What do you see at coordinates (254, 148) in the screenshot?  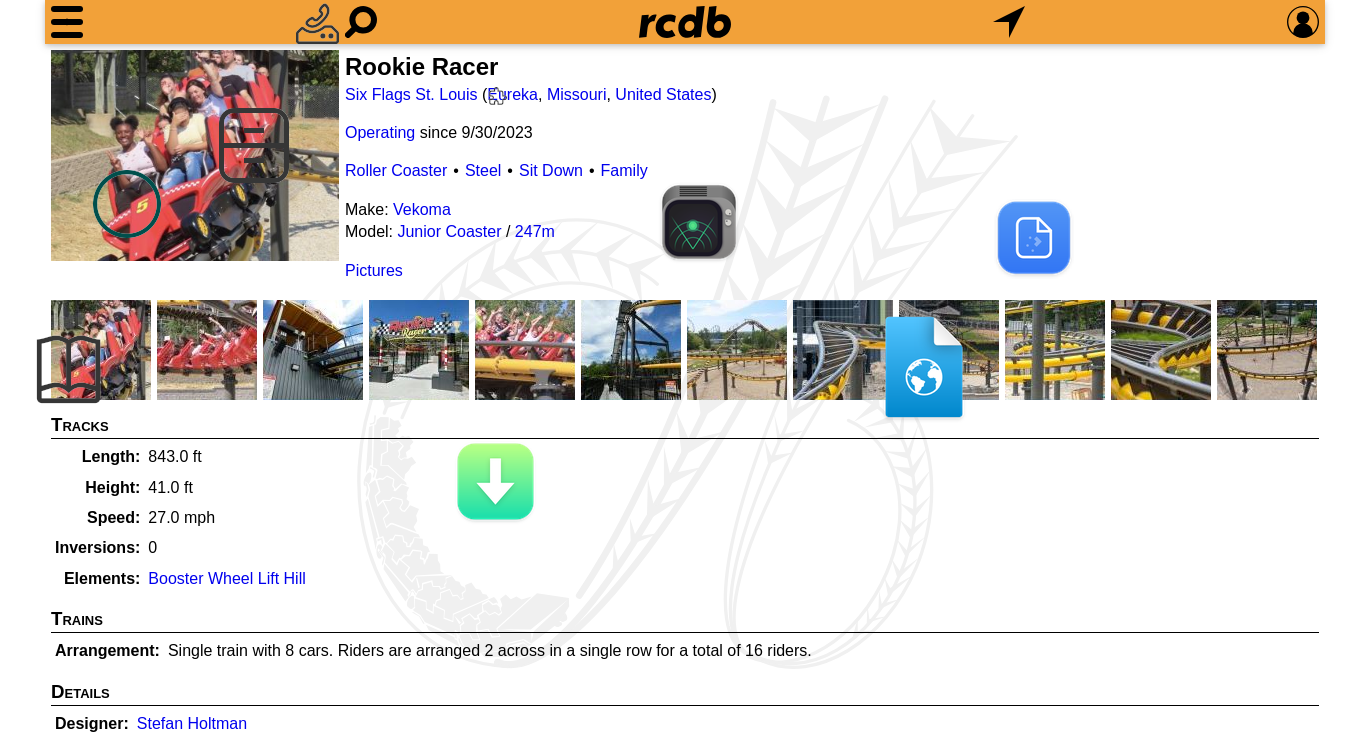 I see `access file history settings` at bounding box center [254, 148].